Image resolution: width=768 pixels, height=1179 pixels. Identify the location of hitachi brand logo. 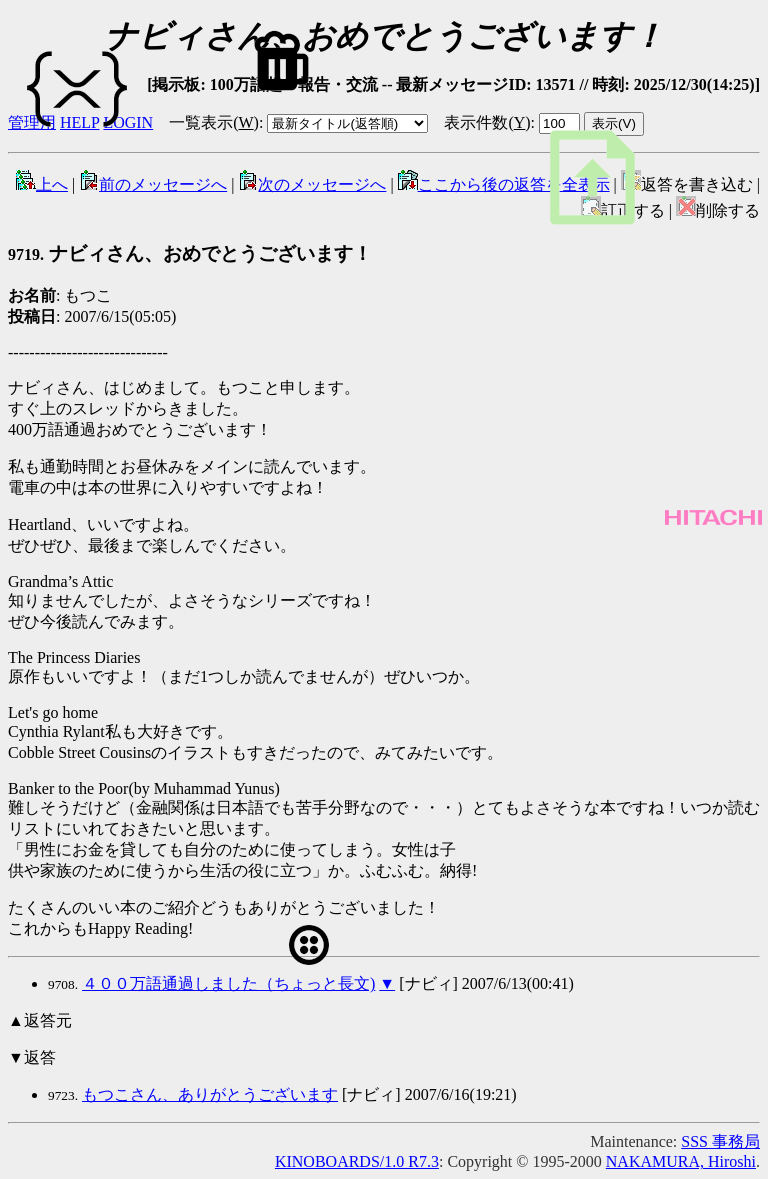
(713, 517).